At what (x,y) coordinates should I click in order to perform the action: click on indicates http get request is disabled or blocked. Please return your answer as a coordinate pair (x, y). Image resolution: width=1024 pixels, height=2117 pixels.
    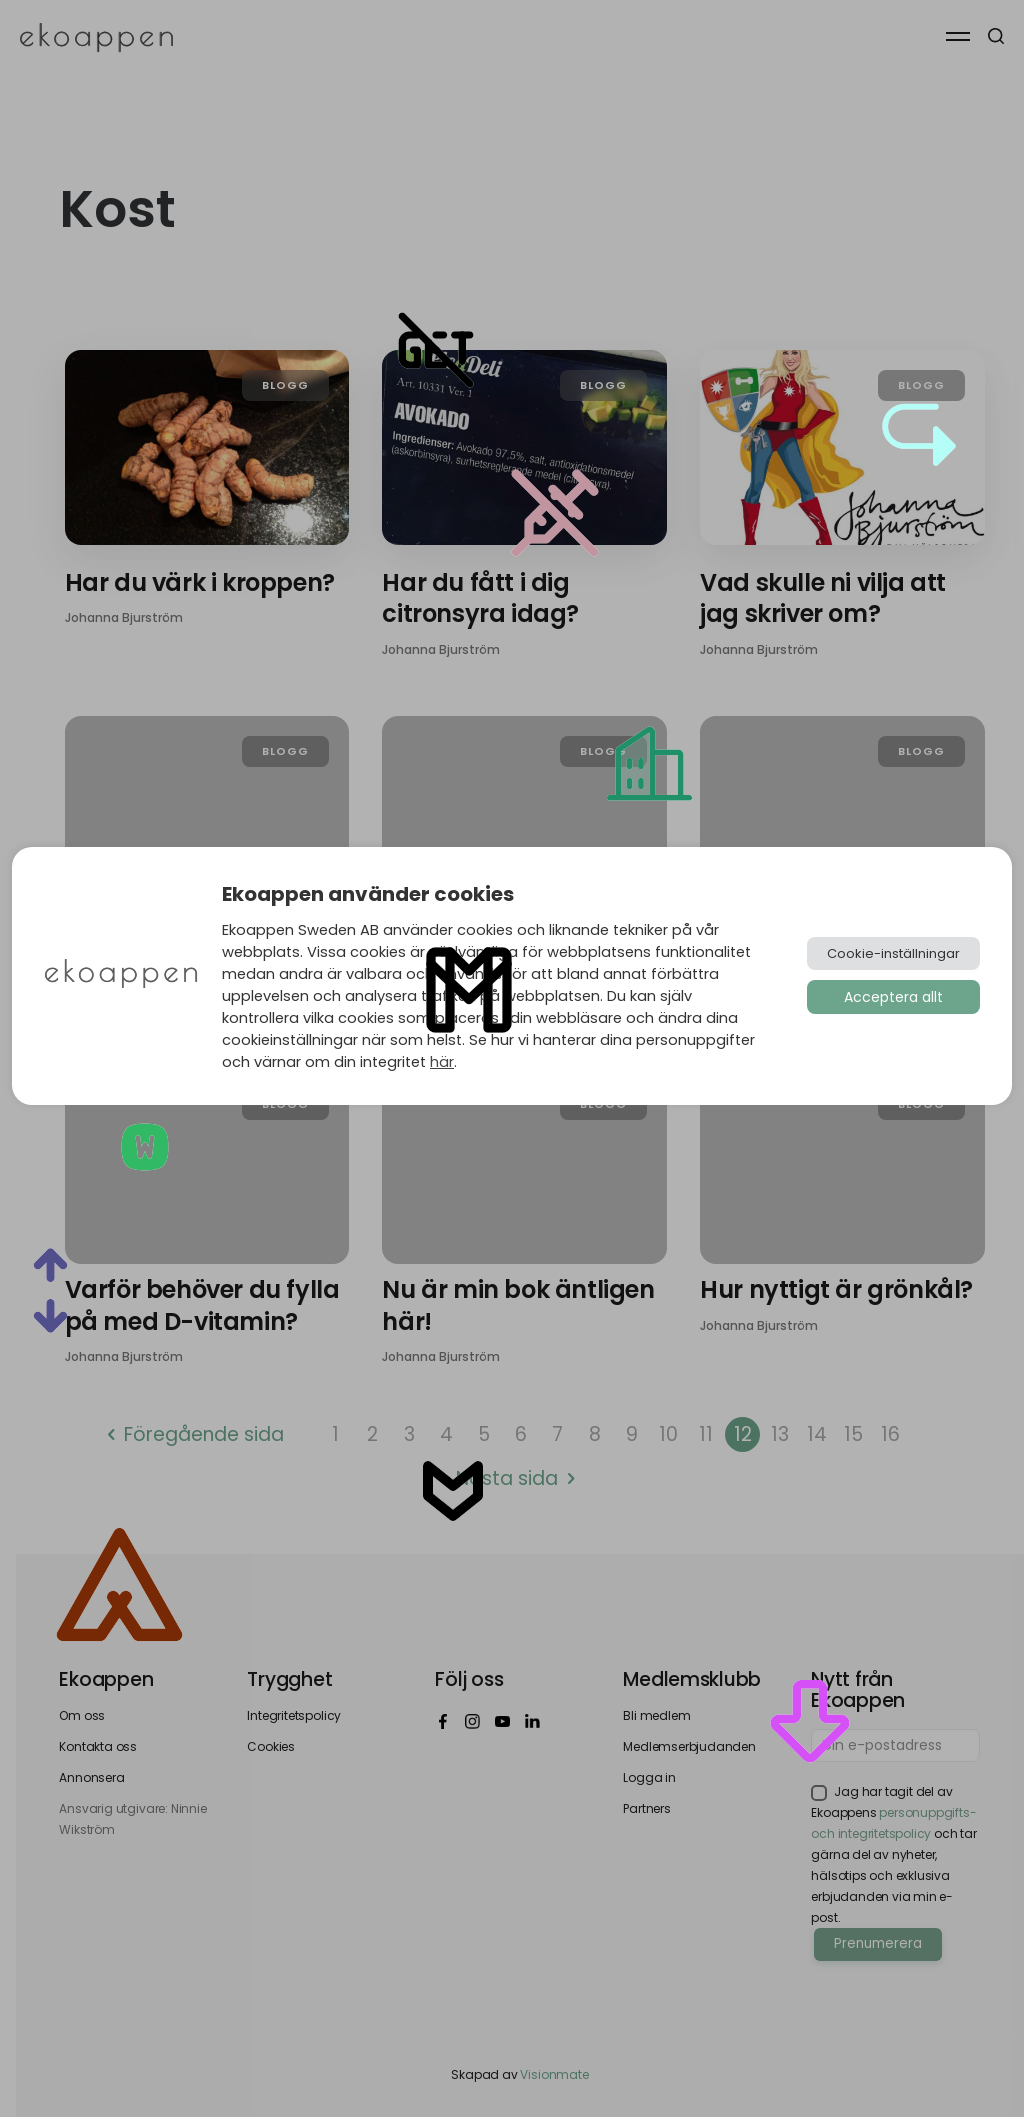
    Looking at the image, I should click on (436, 350).